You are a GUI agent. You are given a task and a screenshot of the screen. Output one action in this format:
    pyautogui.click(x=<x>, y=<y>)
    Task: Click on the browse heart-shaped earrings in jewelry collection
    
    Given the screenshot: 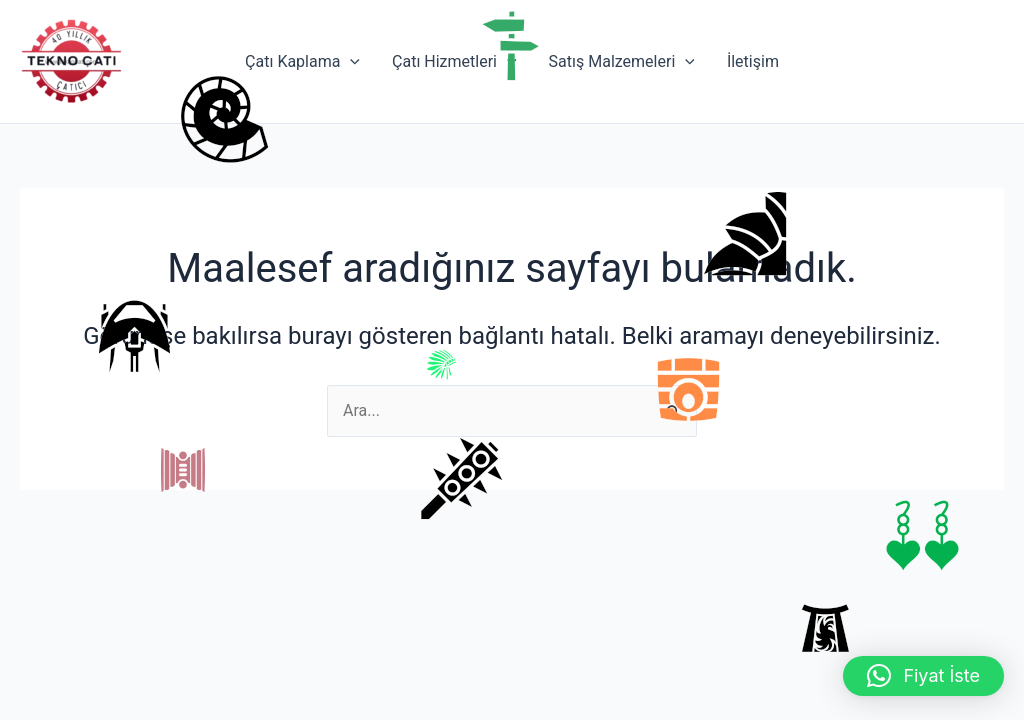 What is the action you would take?
    pyautogui.click(x=922, y=535)
    